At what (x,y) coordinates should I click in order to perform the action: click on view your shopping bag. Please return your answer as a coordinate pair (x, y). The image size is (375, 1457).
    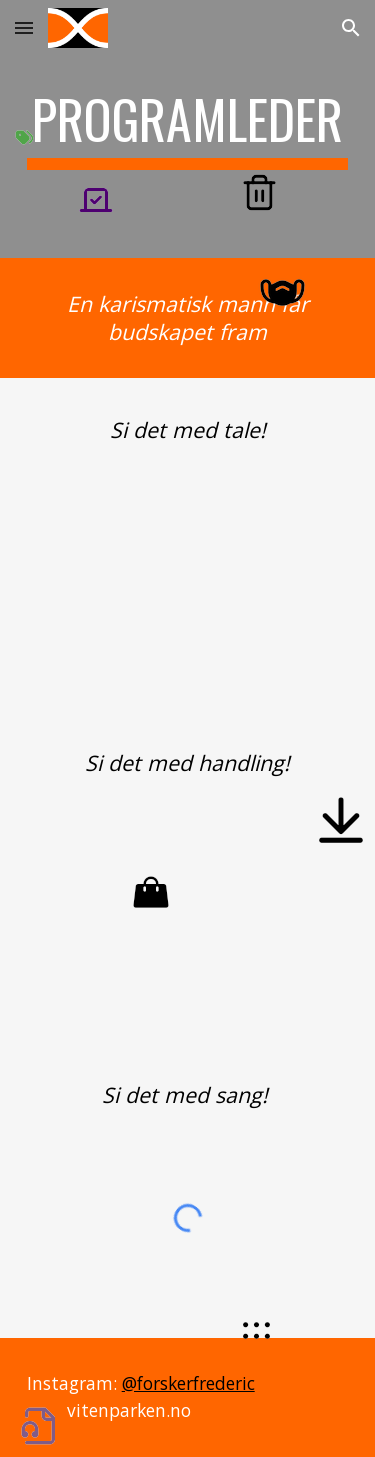
    Looking at the image, I should click on (151, 894).